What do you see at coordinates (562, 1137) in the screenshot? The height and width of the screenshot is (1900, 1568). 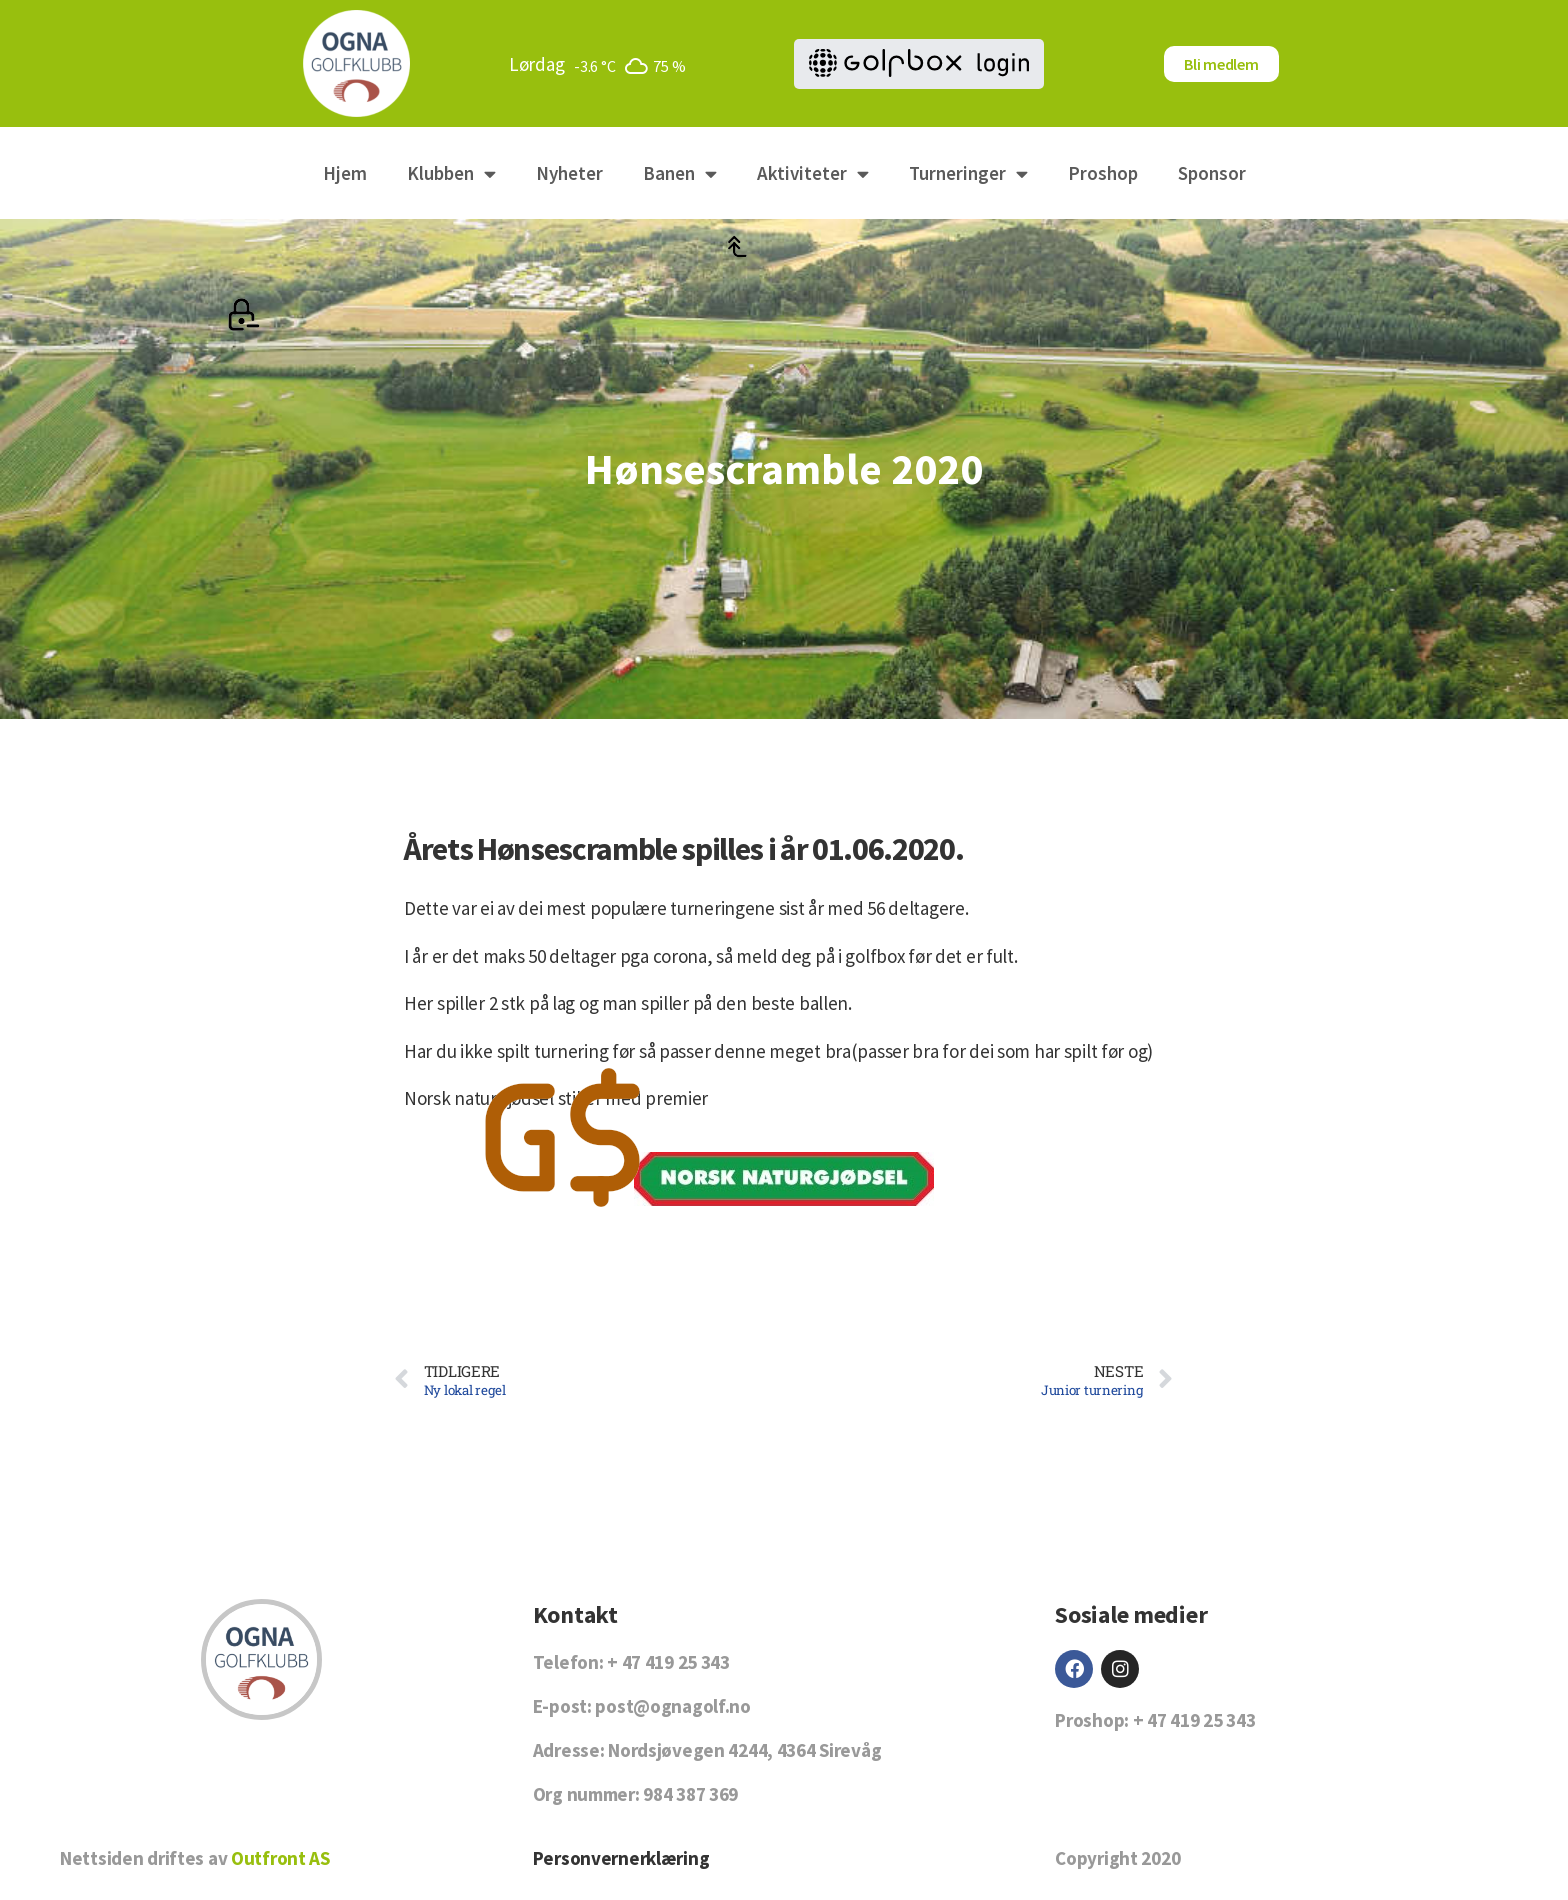 I see `guyanese dollar currency symbol` at bounding box center [562, 1137].